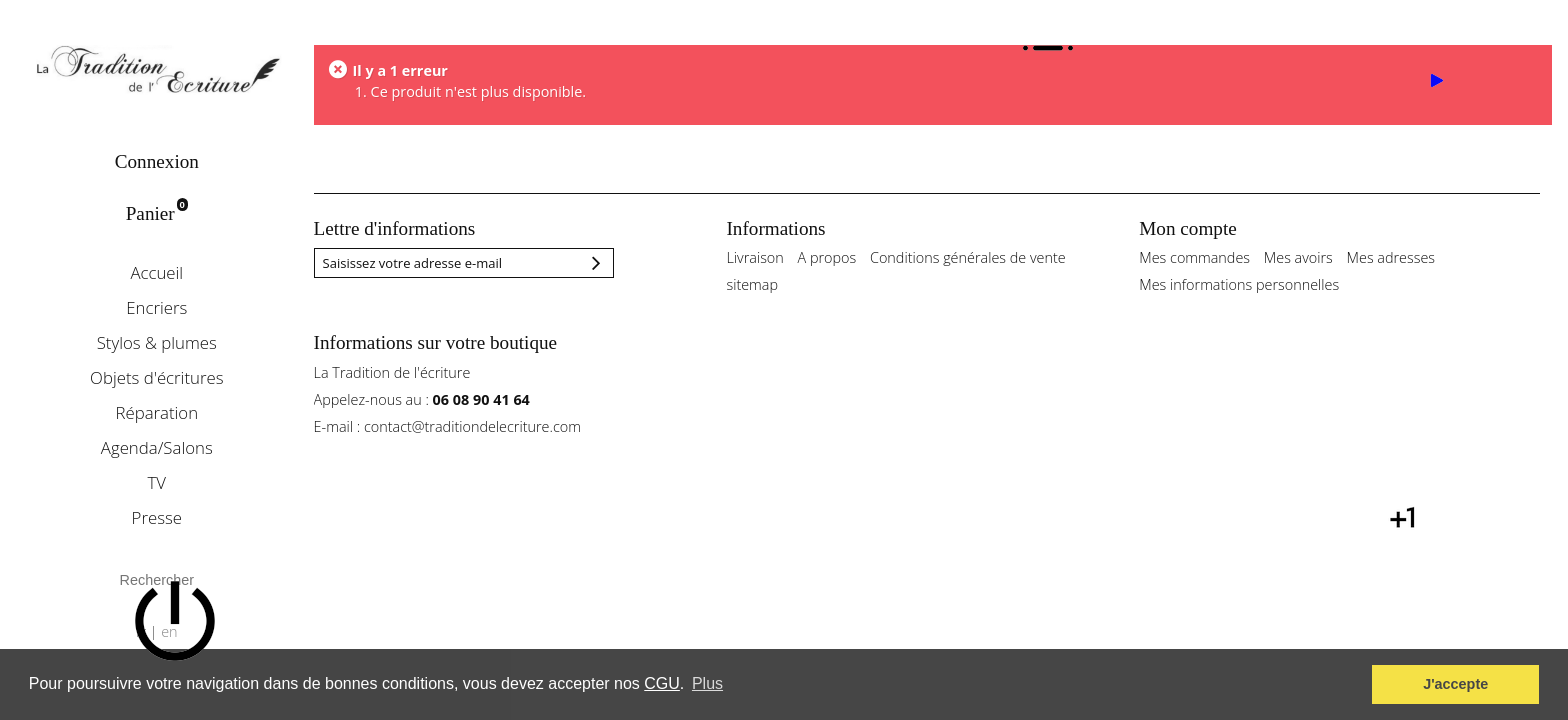 The height and width of the screenshot is (720, 1568). I want to click on turn off or shut down the device, so click(175, 621).